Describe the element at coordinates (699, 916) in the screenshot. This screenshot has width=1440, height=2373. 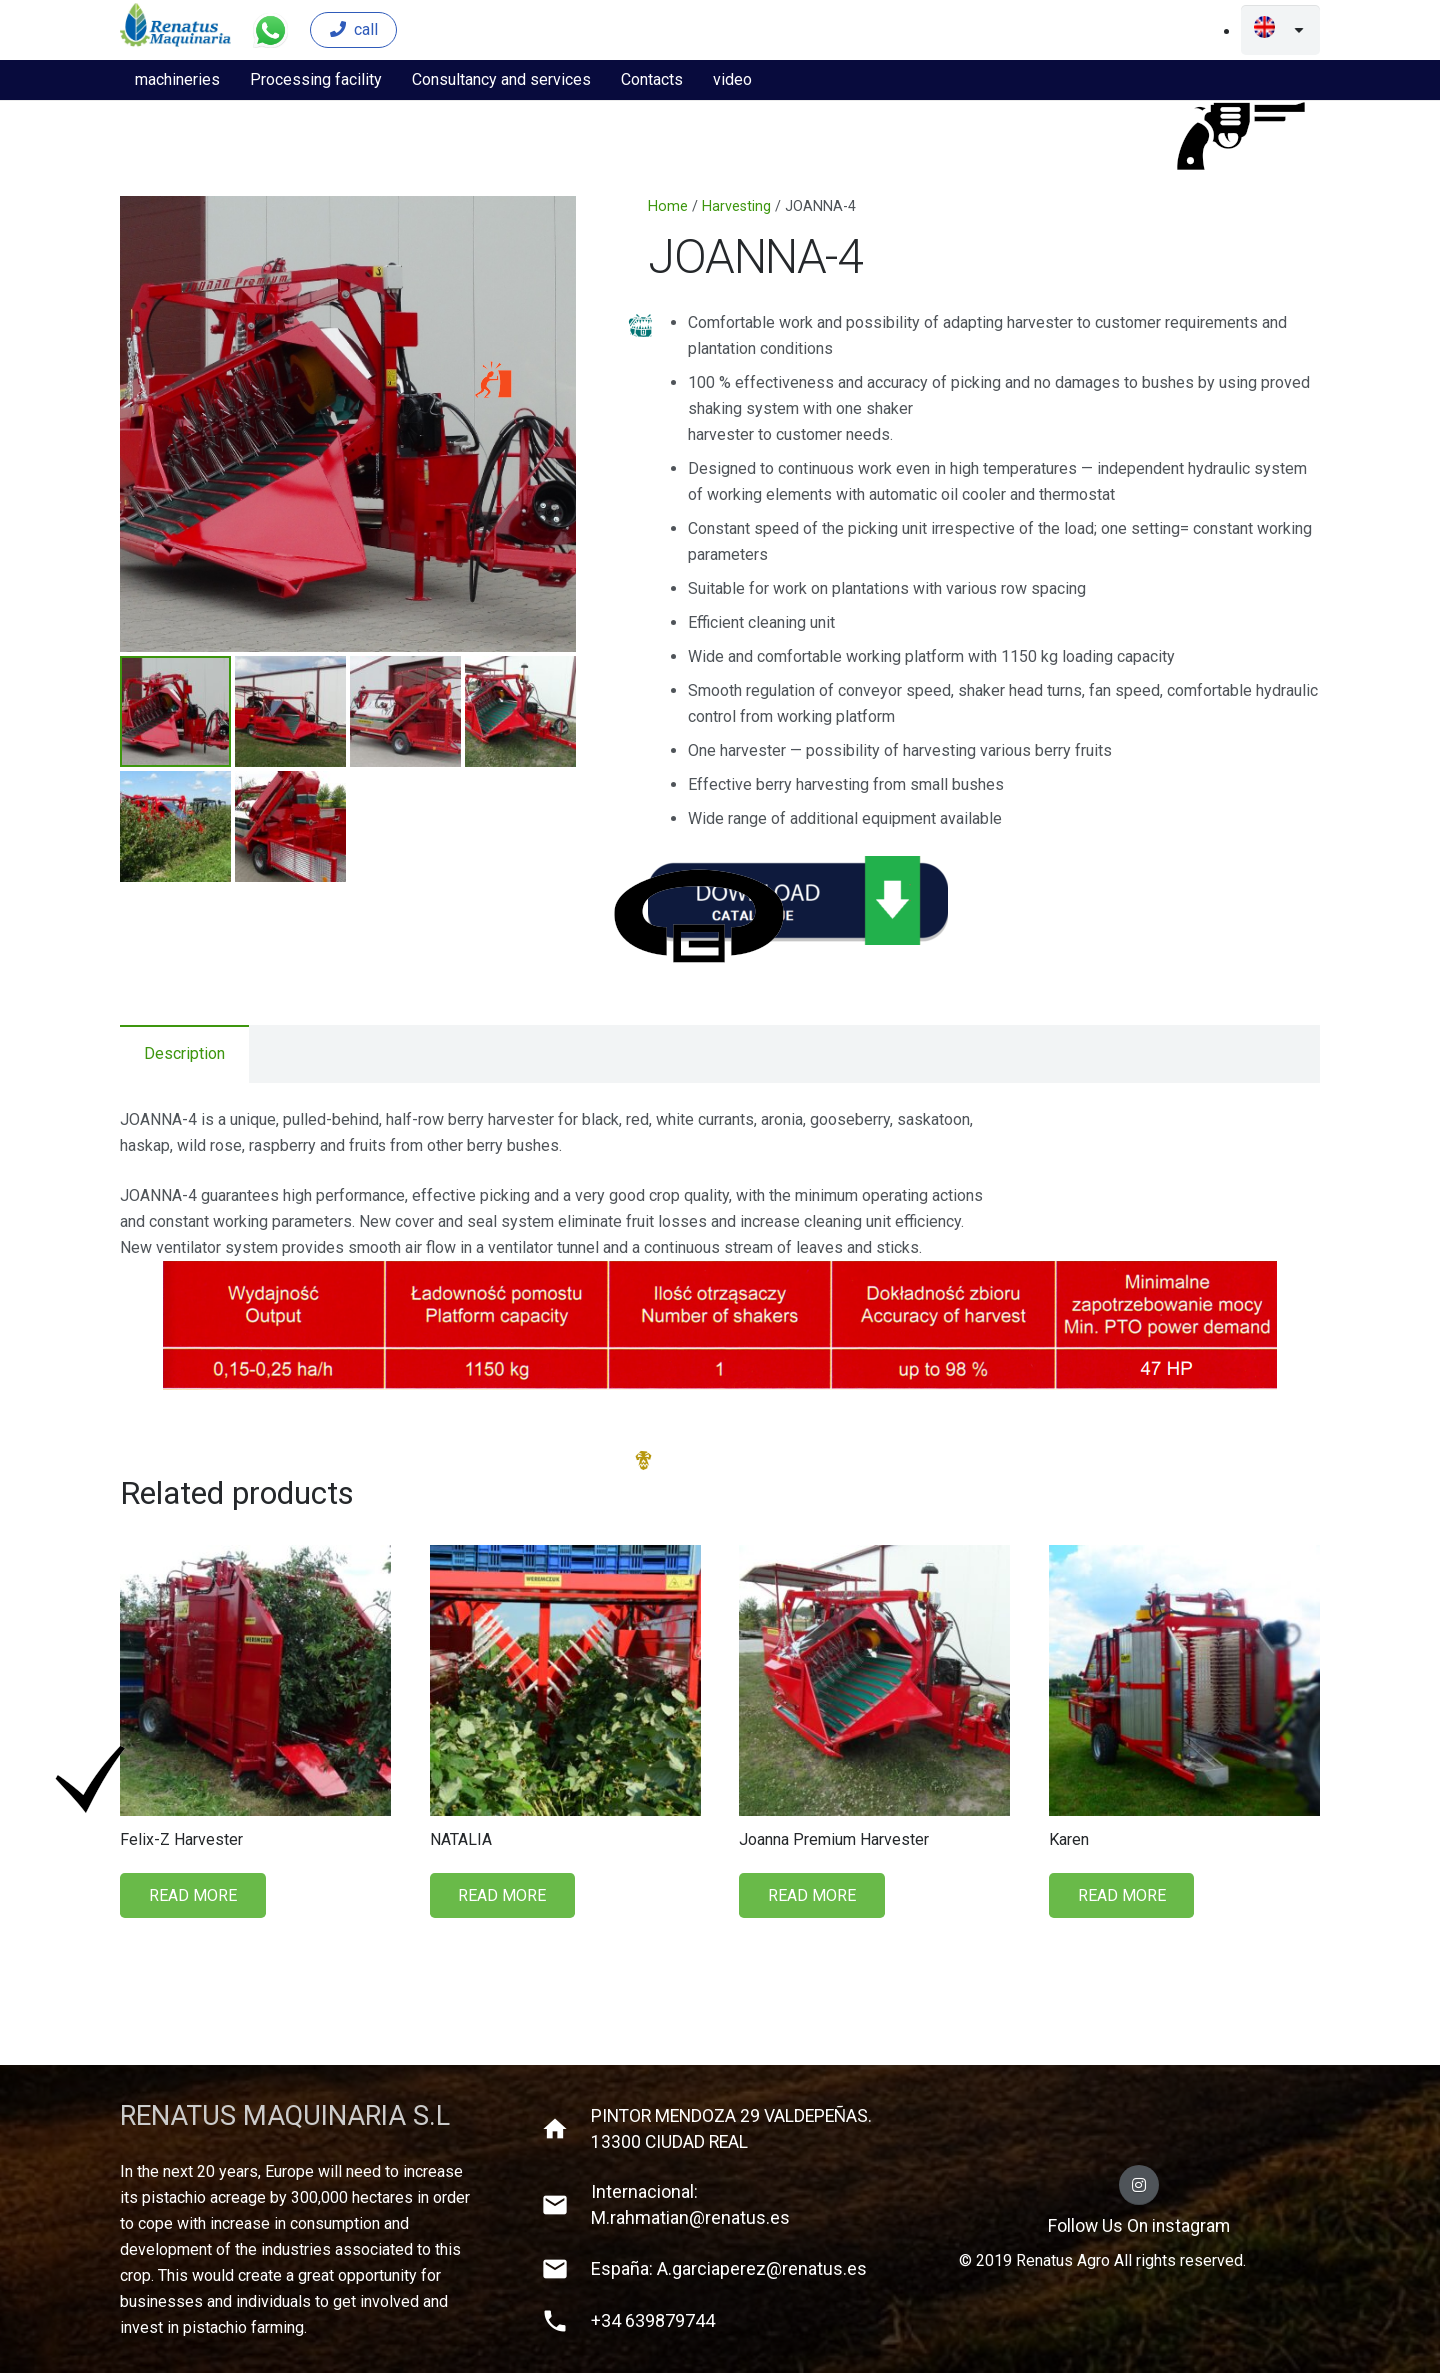
I see `equip or manage belt accessory` at that location.